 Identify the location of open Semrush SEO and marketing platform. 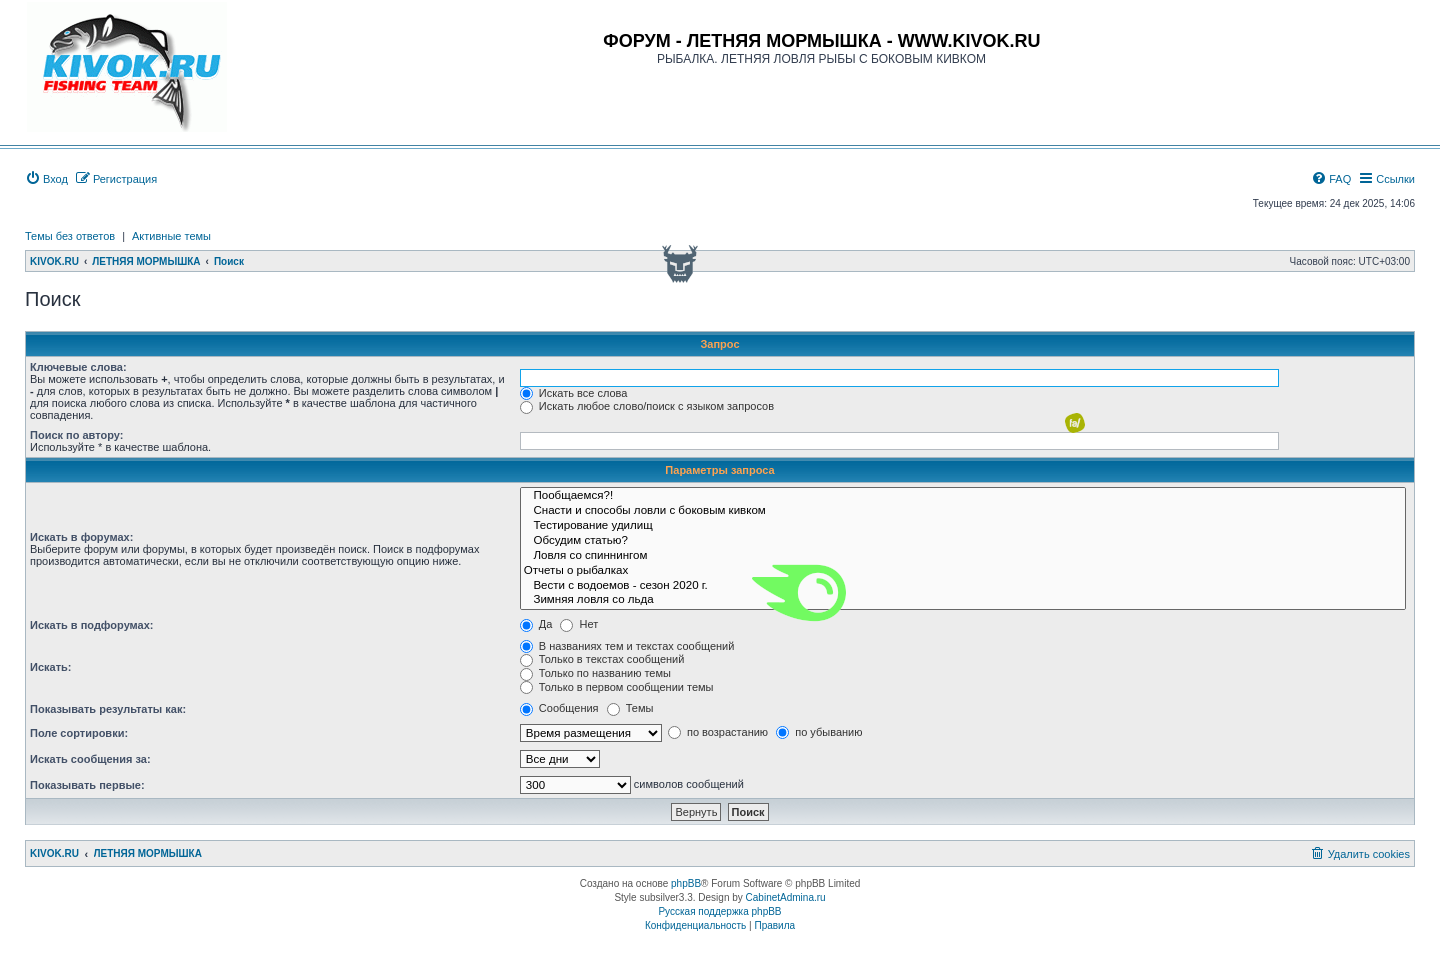
(799, 593).